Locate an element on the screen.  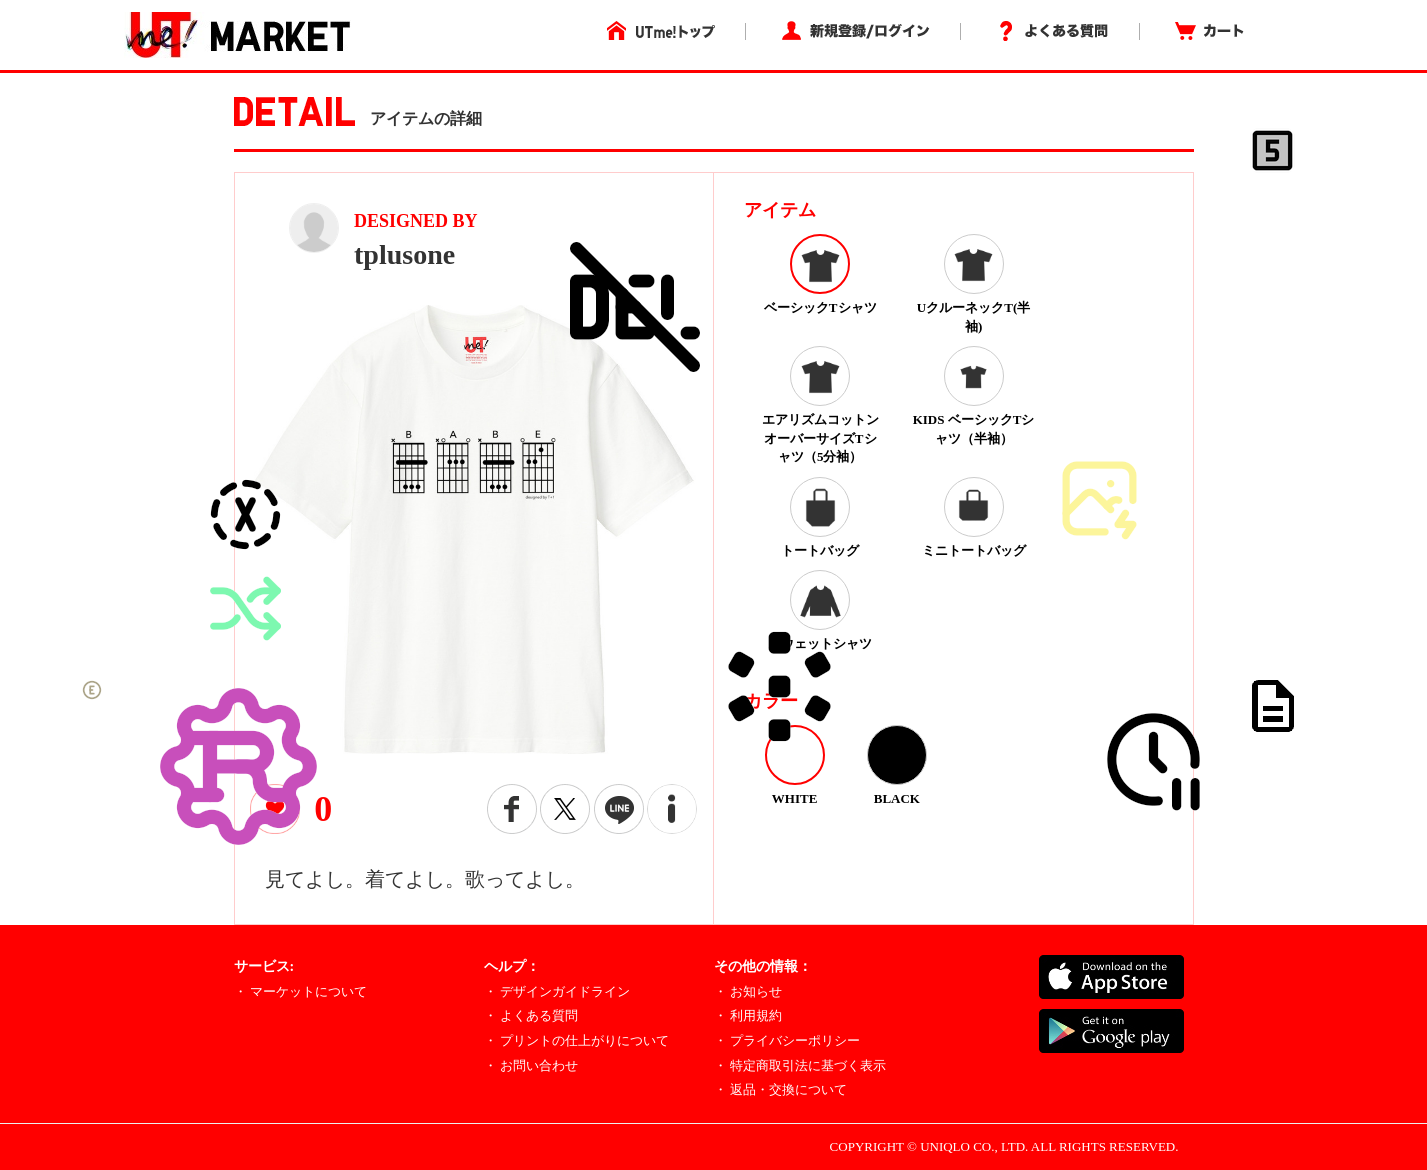
rust programming language logo is located at coordinates (238, 766).